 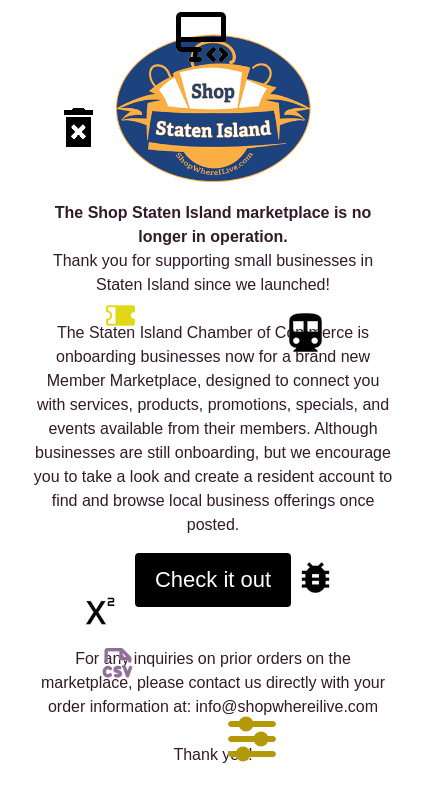 I want to click on report a bug or issue, so click(x=315, y=577).